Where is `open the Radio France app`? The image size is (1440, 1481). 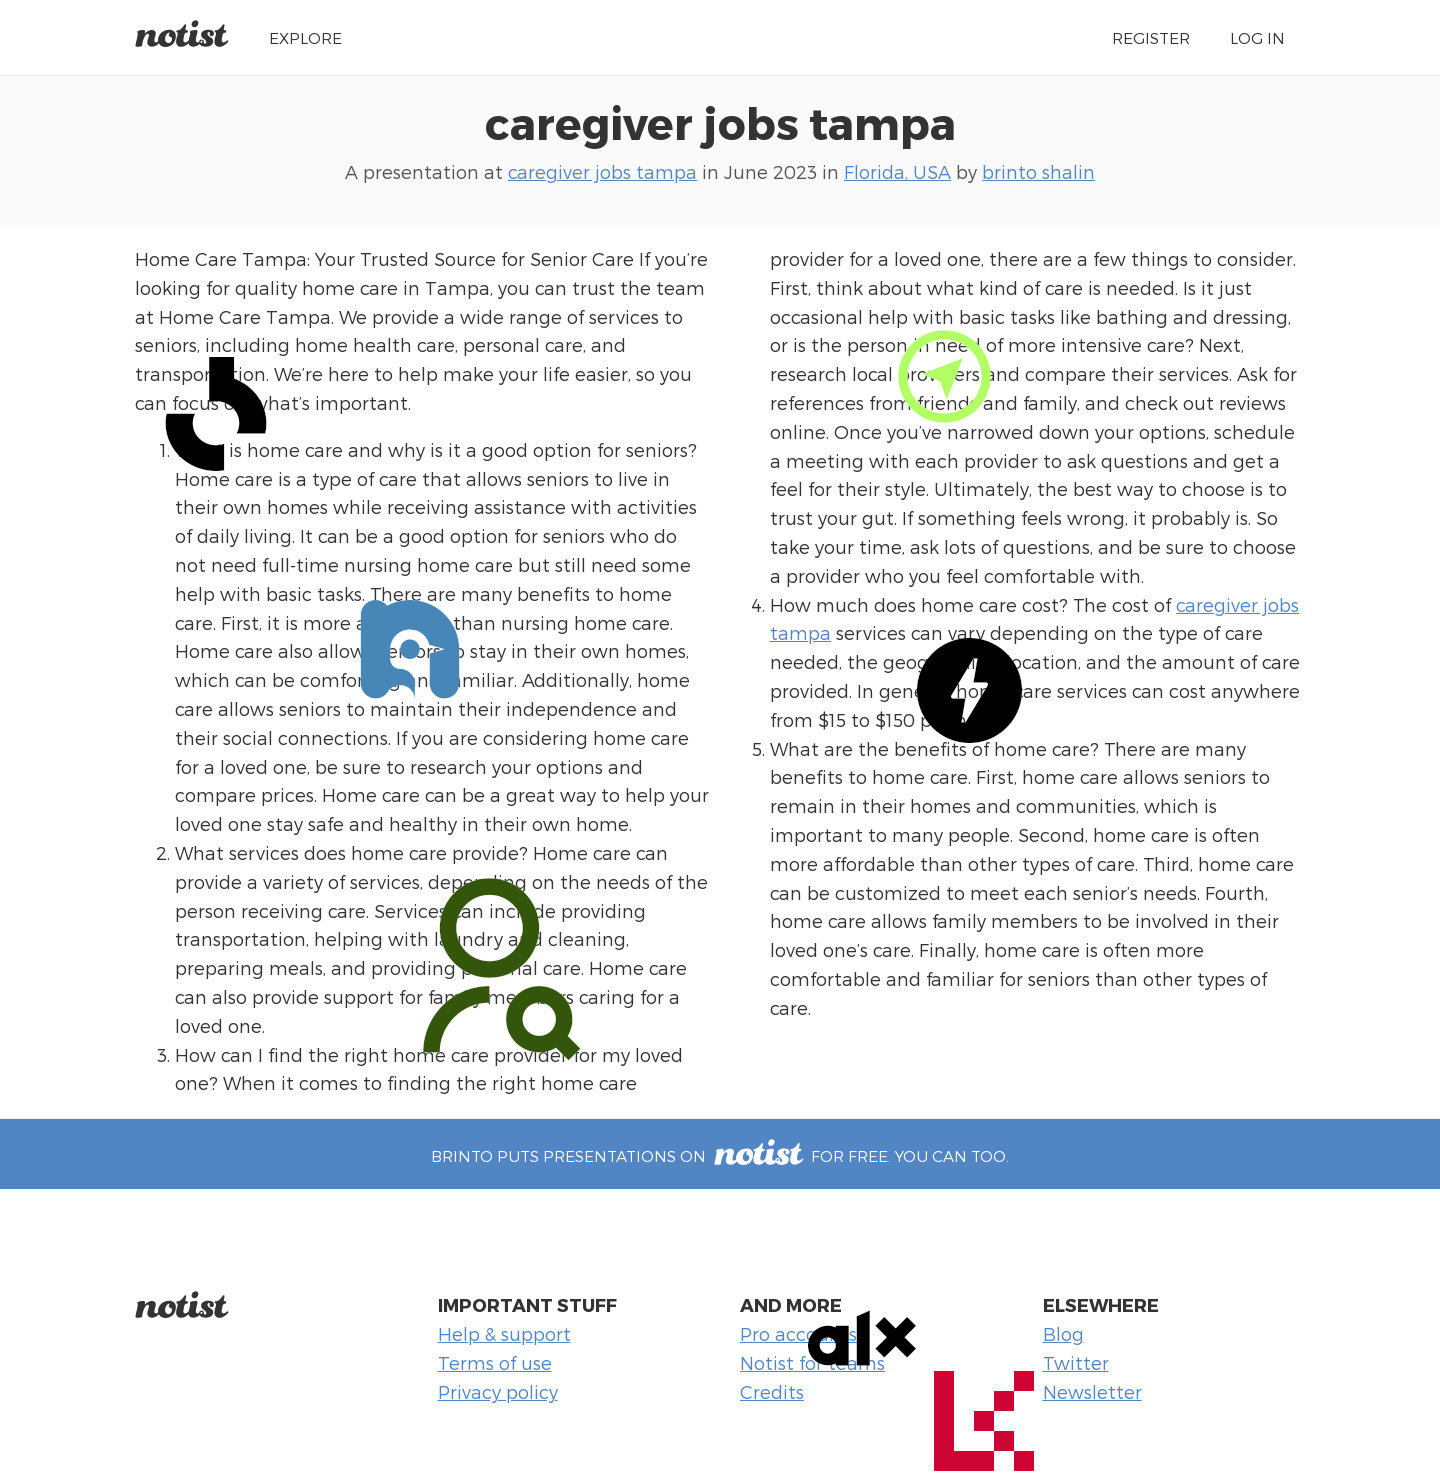 open the Radio France app is located at coordinates (216, 414).